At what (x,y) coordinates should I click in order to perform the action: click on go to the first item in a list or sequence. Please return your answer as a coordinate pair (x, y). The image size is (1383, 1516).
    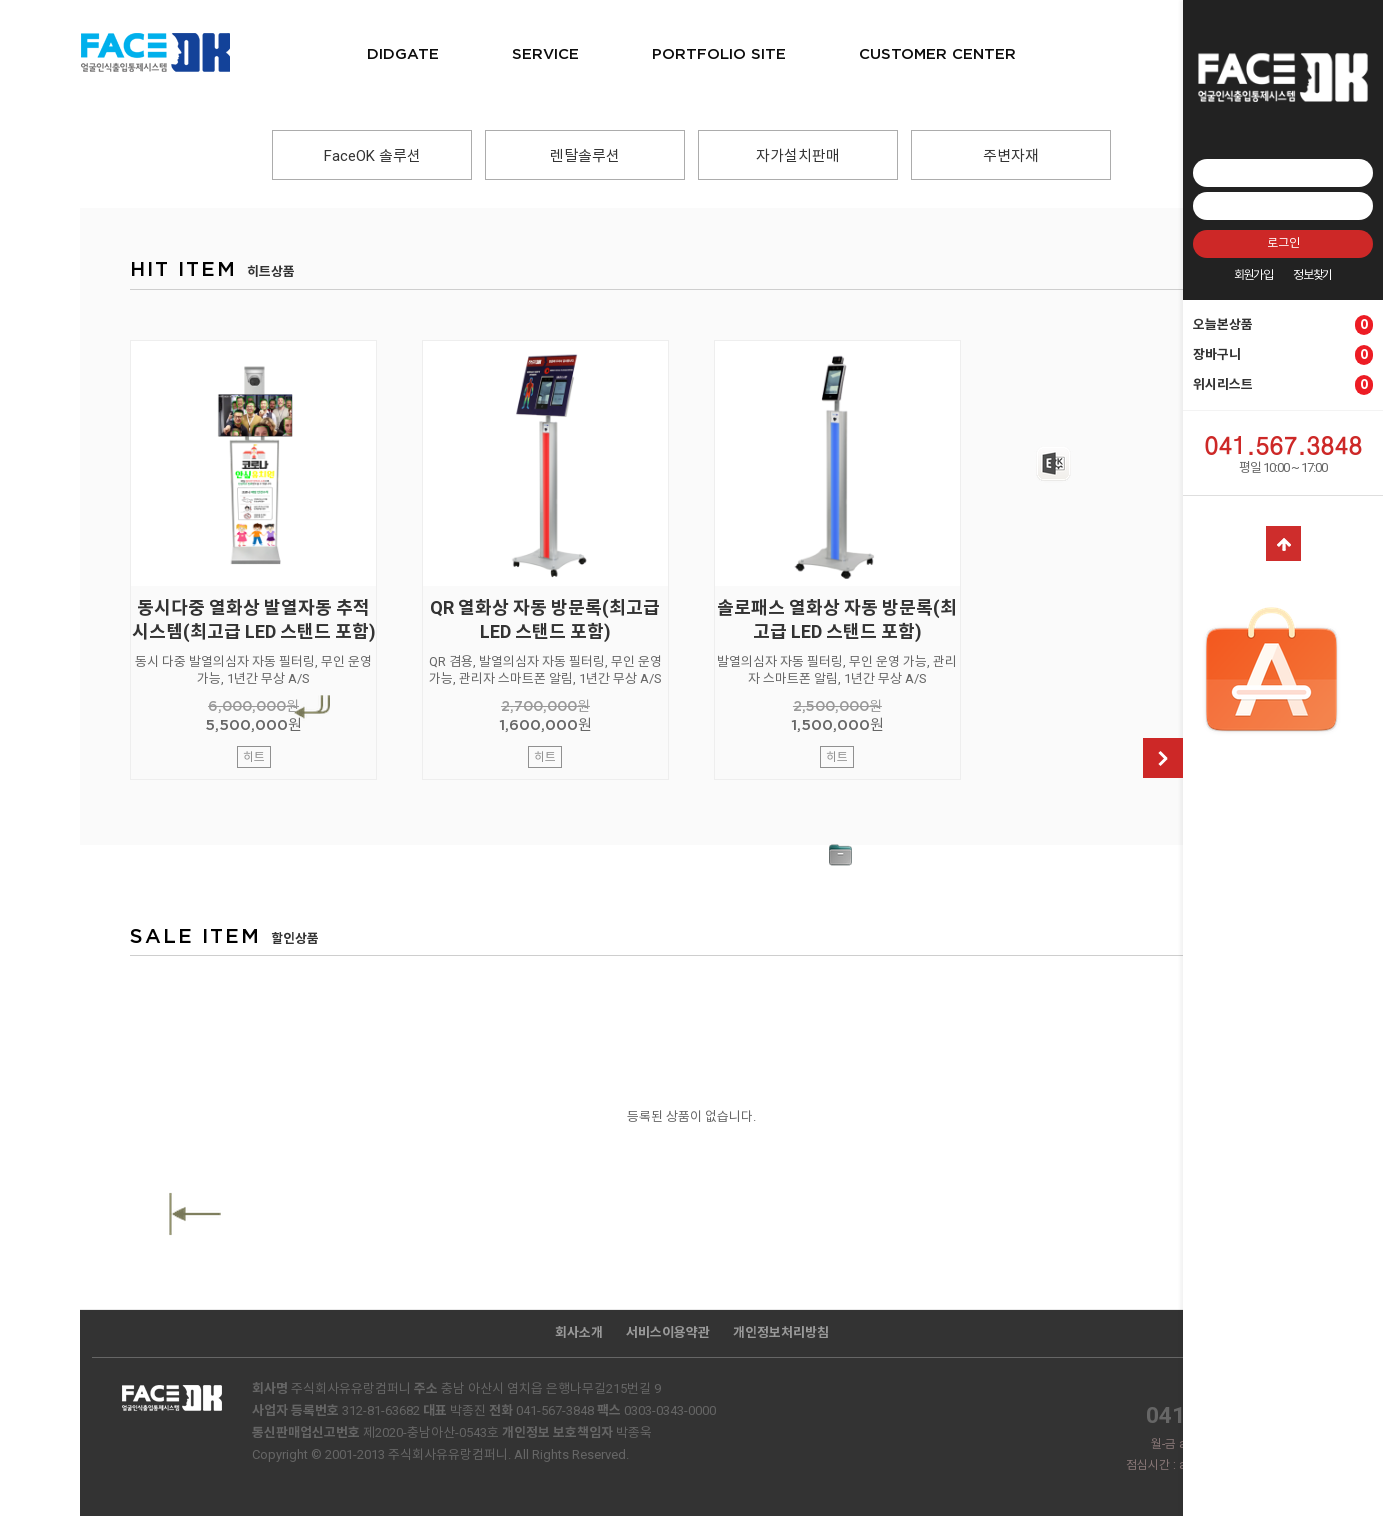
    Looking at the image, I should click on (195, 1214).